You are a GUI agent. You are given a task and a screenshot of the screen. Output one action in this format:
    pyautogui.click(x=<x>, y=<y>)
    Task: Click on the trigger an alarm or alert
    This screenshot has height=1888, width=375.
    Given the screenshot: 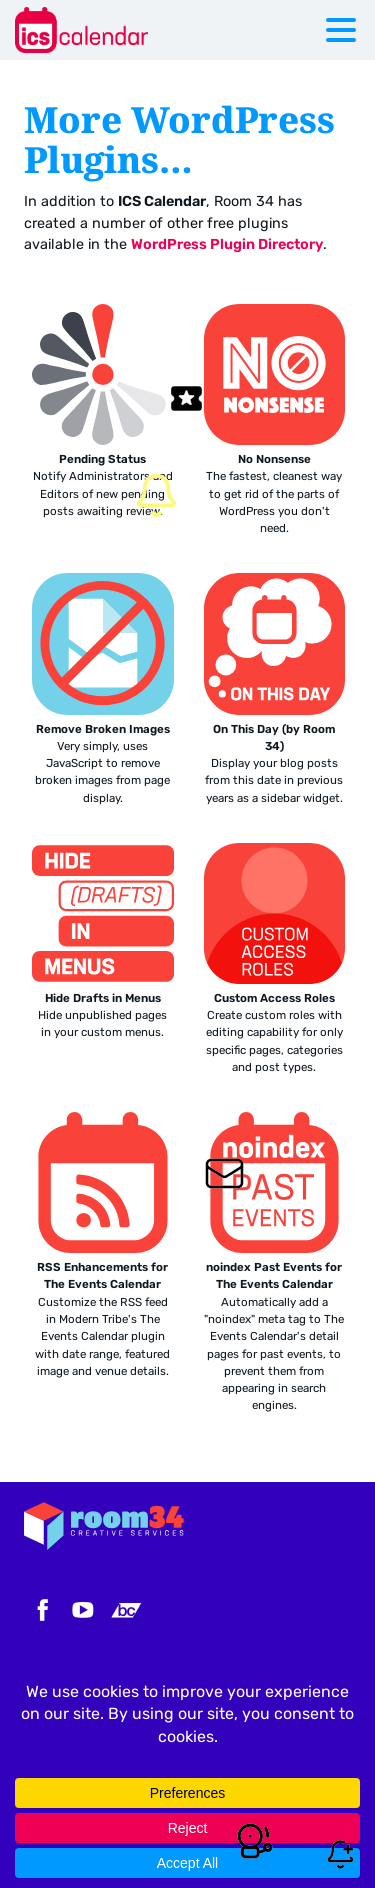 What is the action you would take?
    pyautogui.click(x=255, y=1841)
    